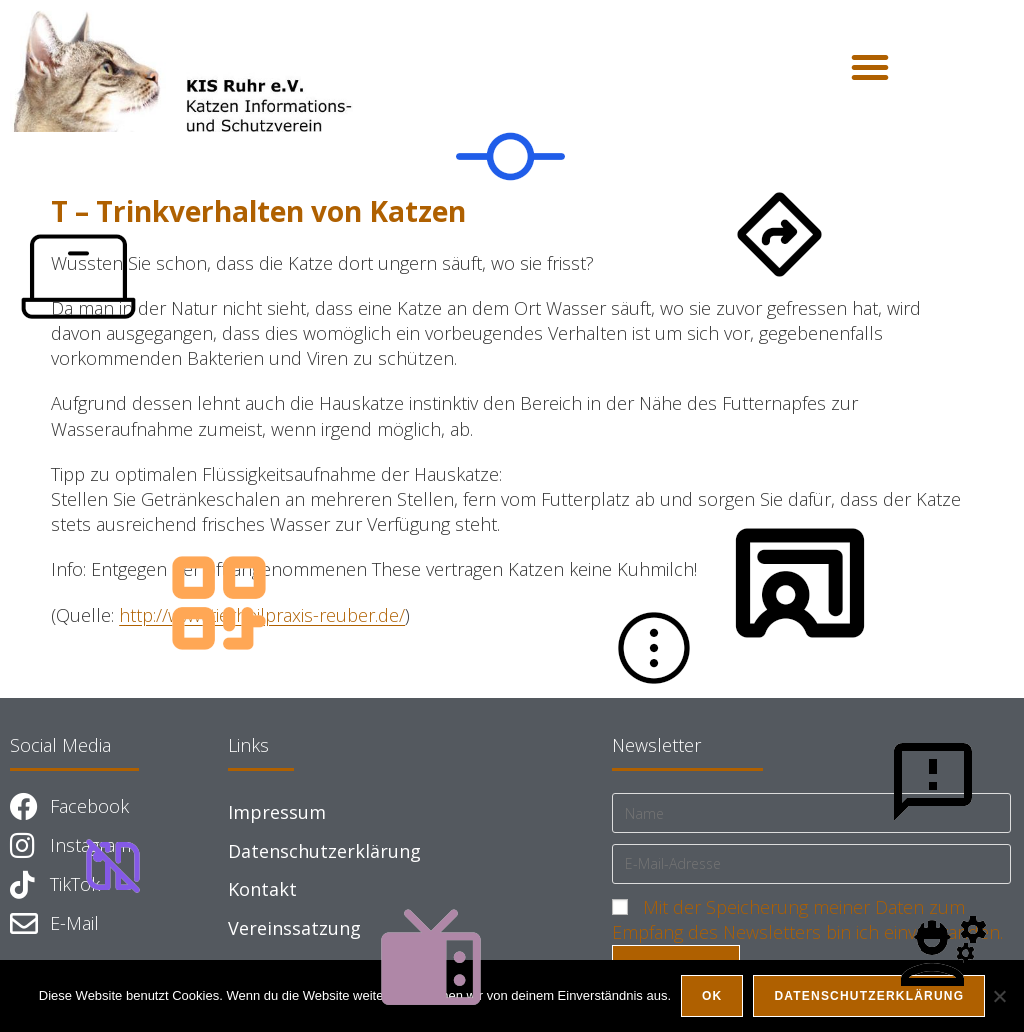 This screenshot has height=1032, width=1024. Describe the element at coordinates (219, 603) in the screenshot. I see `scan a qr code` at that location.